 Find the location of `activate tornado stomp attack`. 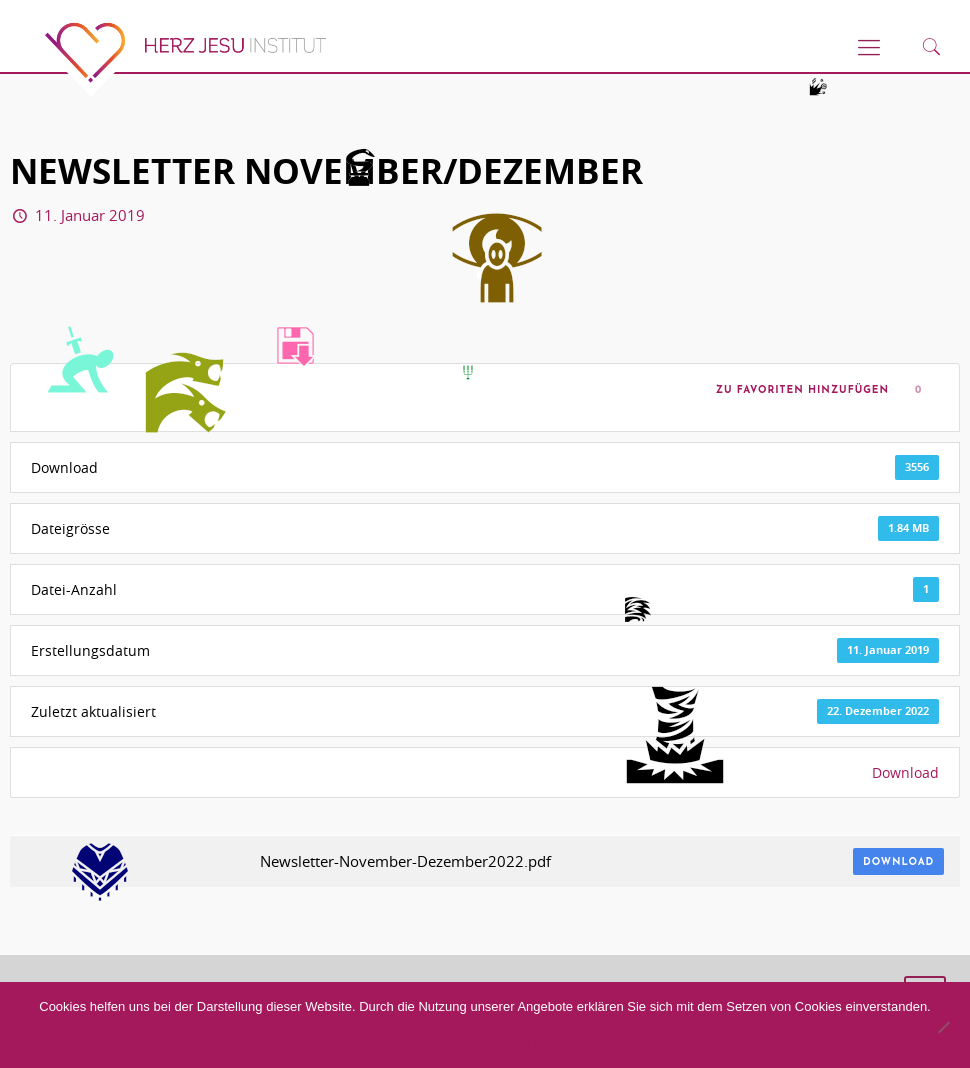

activate tornado stomp attack is located at coordinates (675, 735).